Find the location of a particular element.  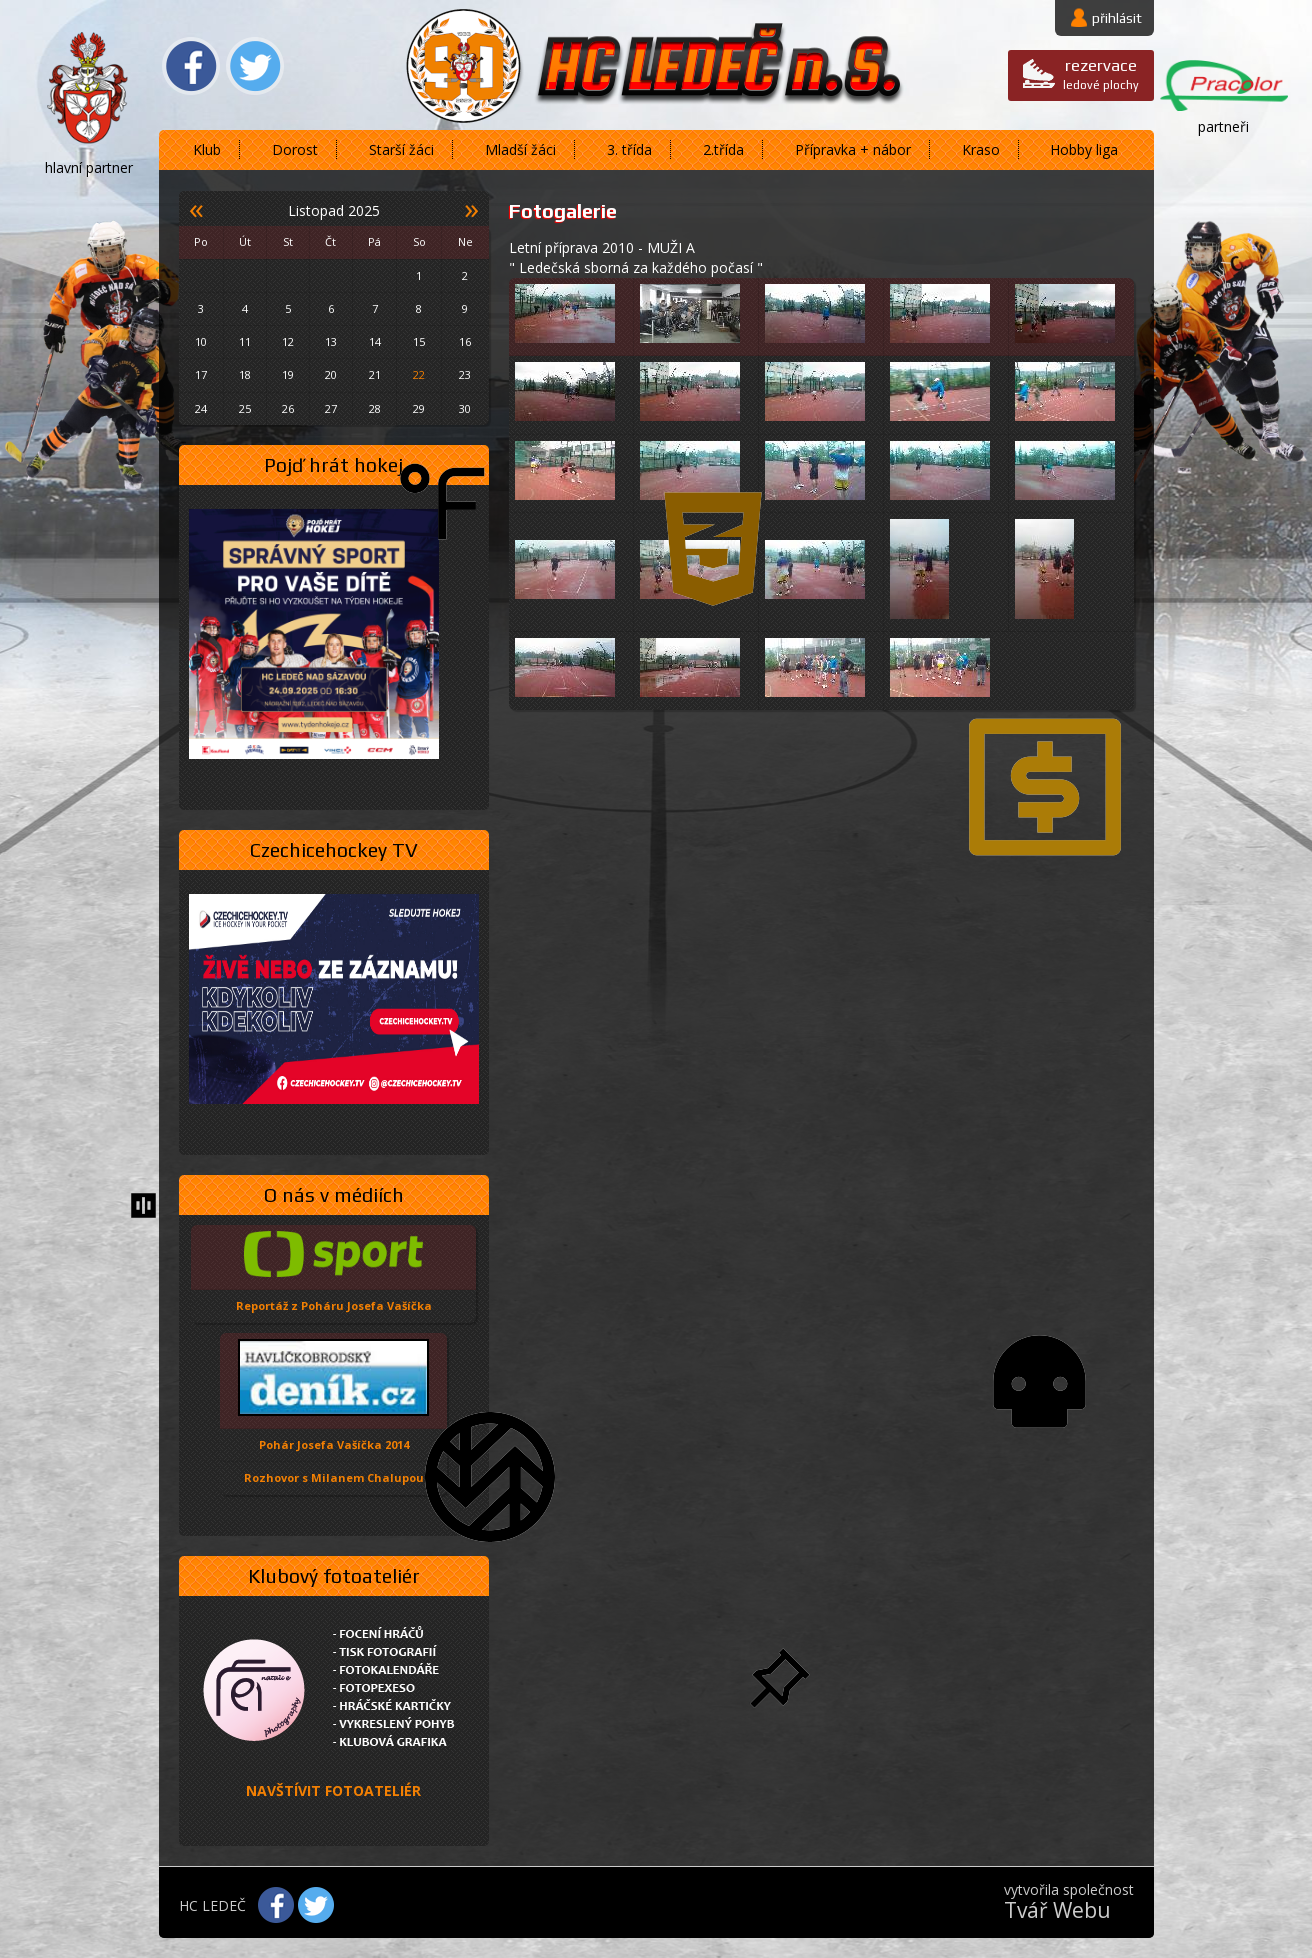

view financial transactions or payment details is located at coordinates (1045, 787).